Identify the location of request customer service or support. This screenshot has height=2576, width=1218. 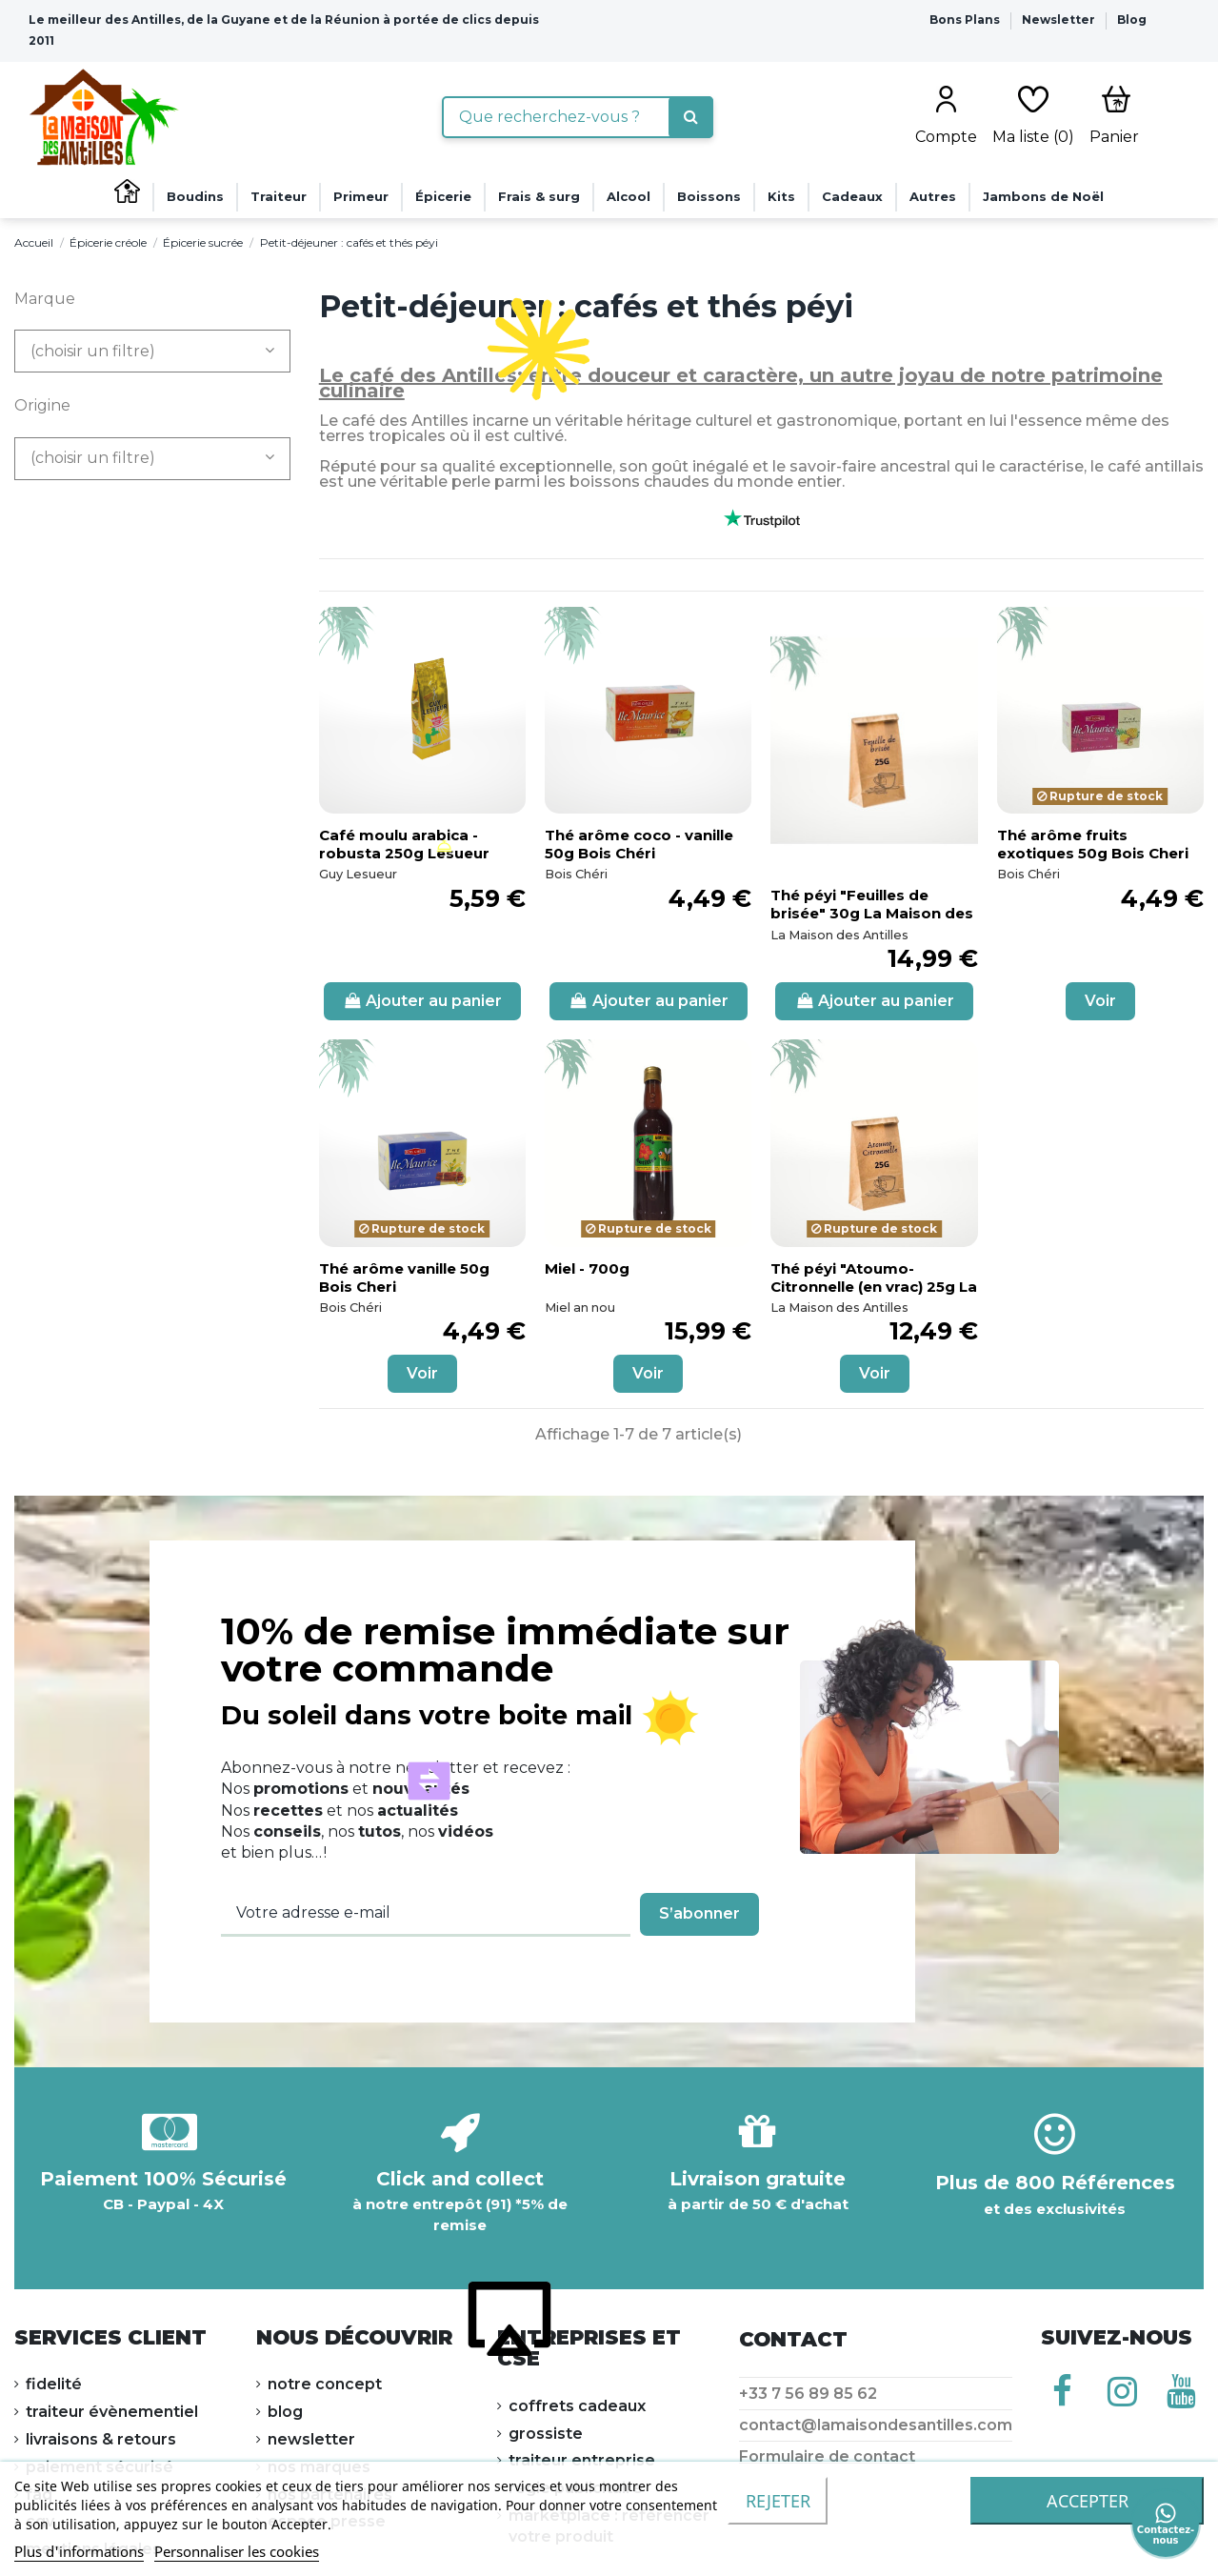
(444, 846).